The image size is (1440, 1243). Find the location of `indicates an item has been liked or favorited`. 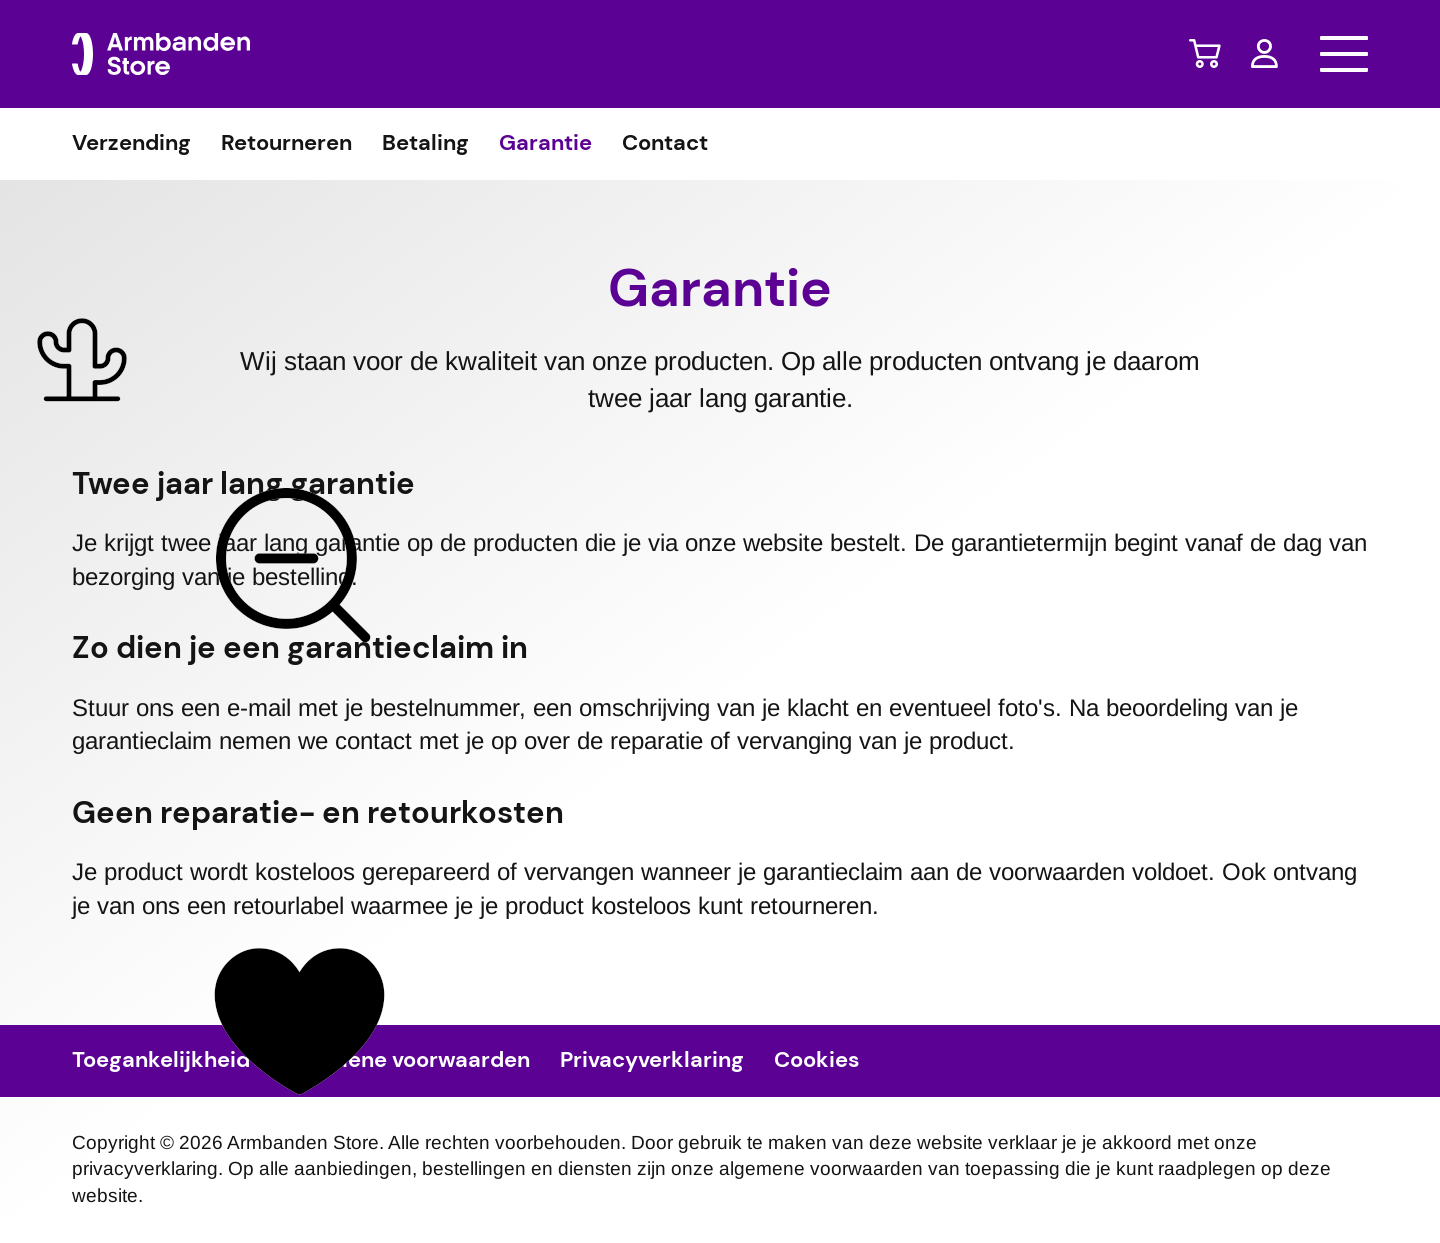

indicates an item has been liked or favorited is located at coordinates (299, 1021).